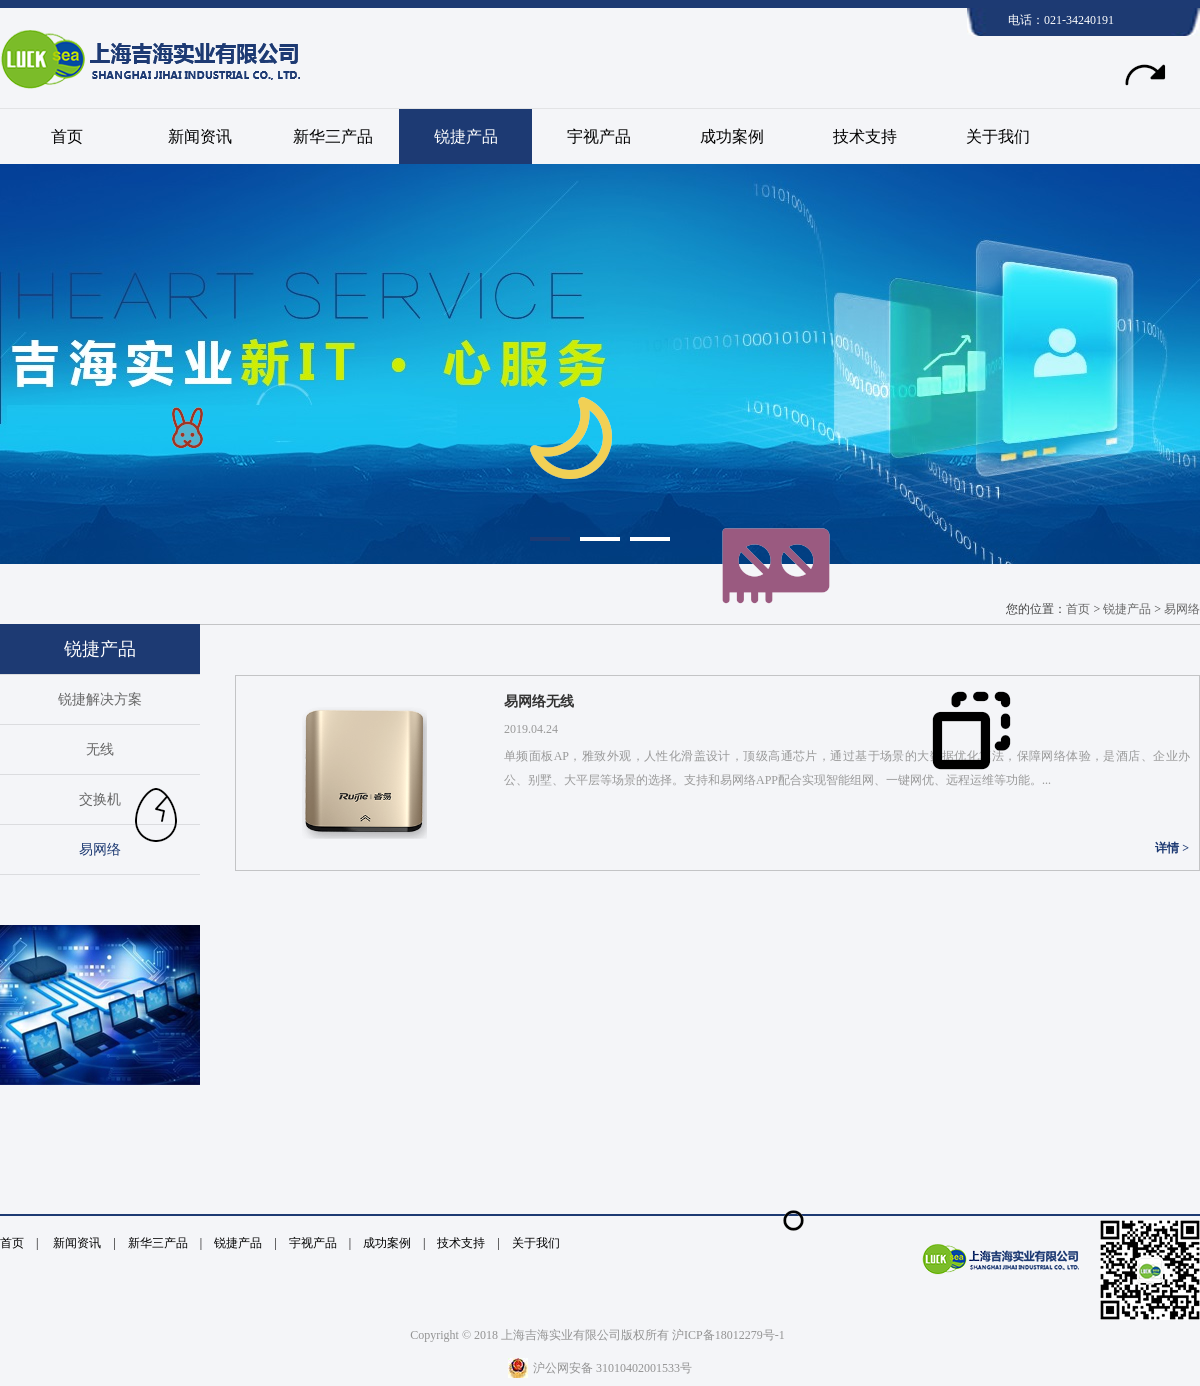  I want to click on switch to dark mode, so click(570, 437).